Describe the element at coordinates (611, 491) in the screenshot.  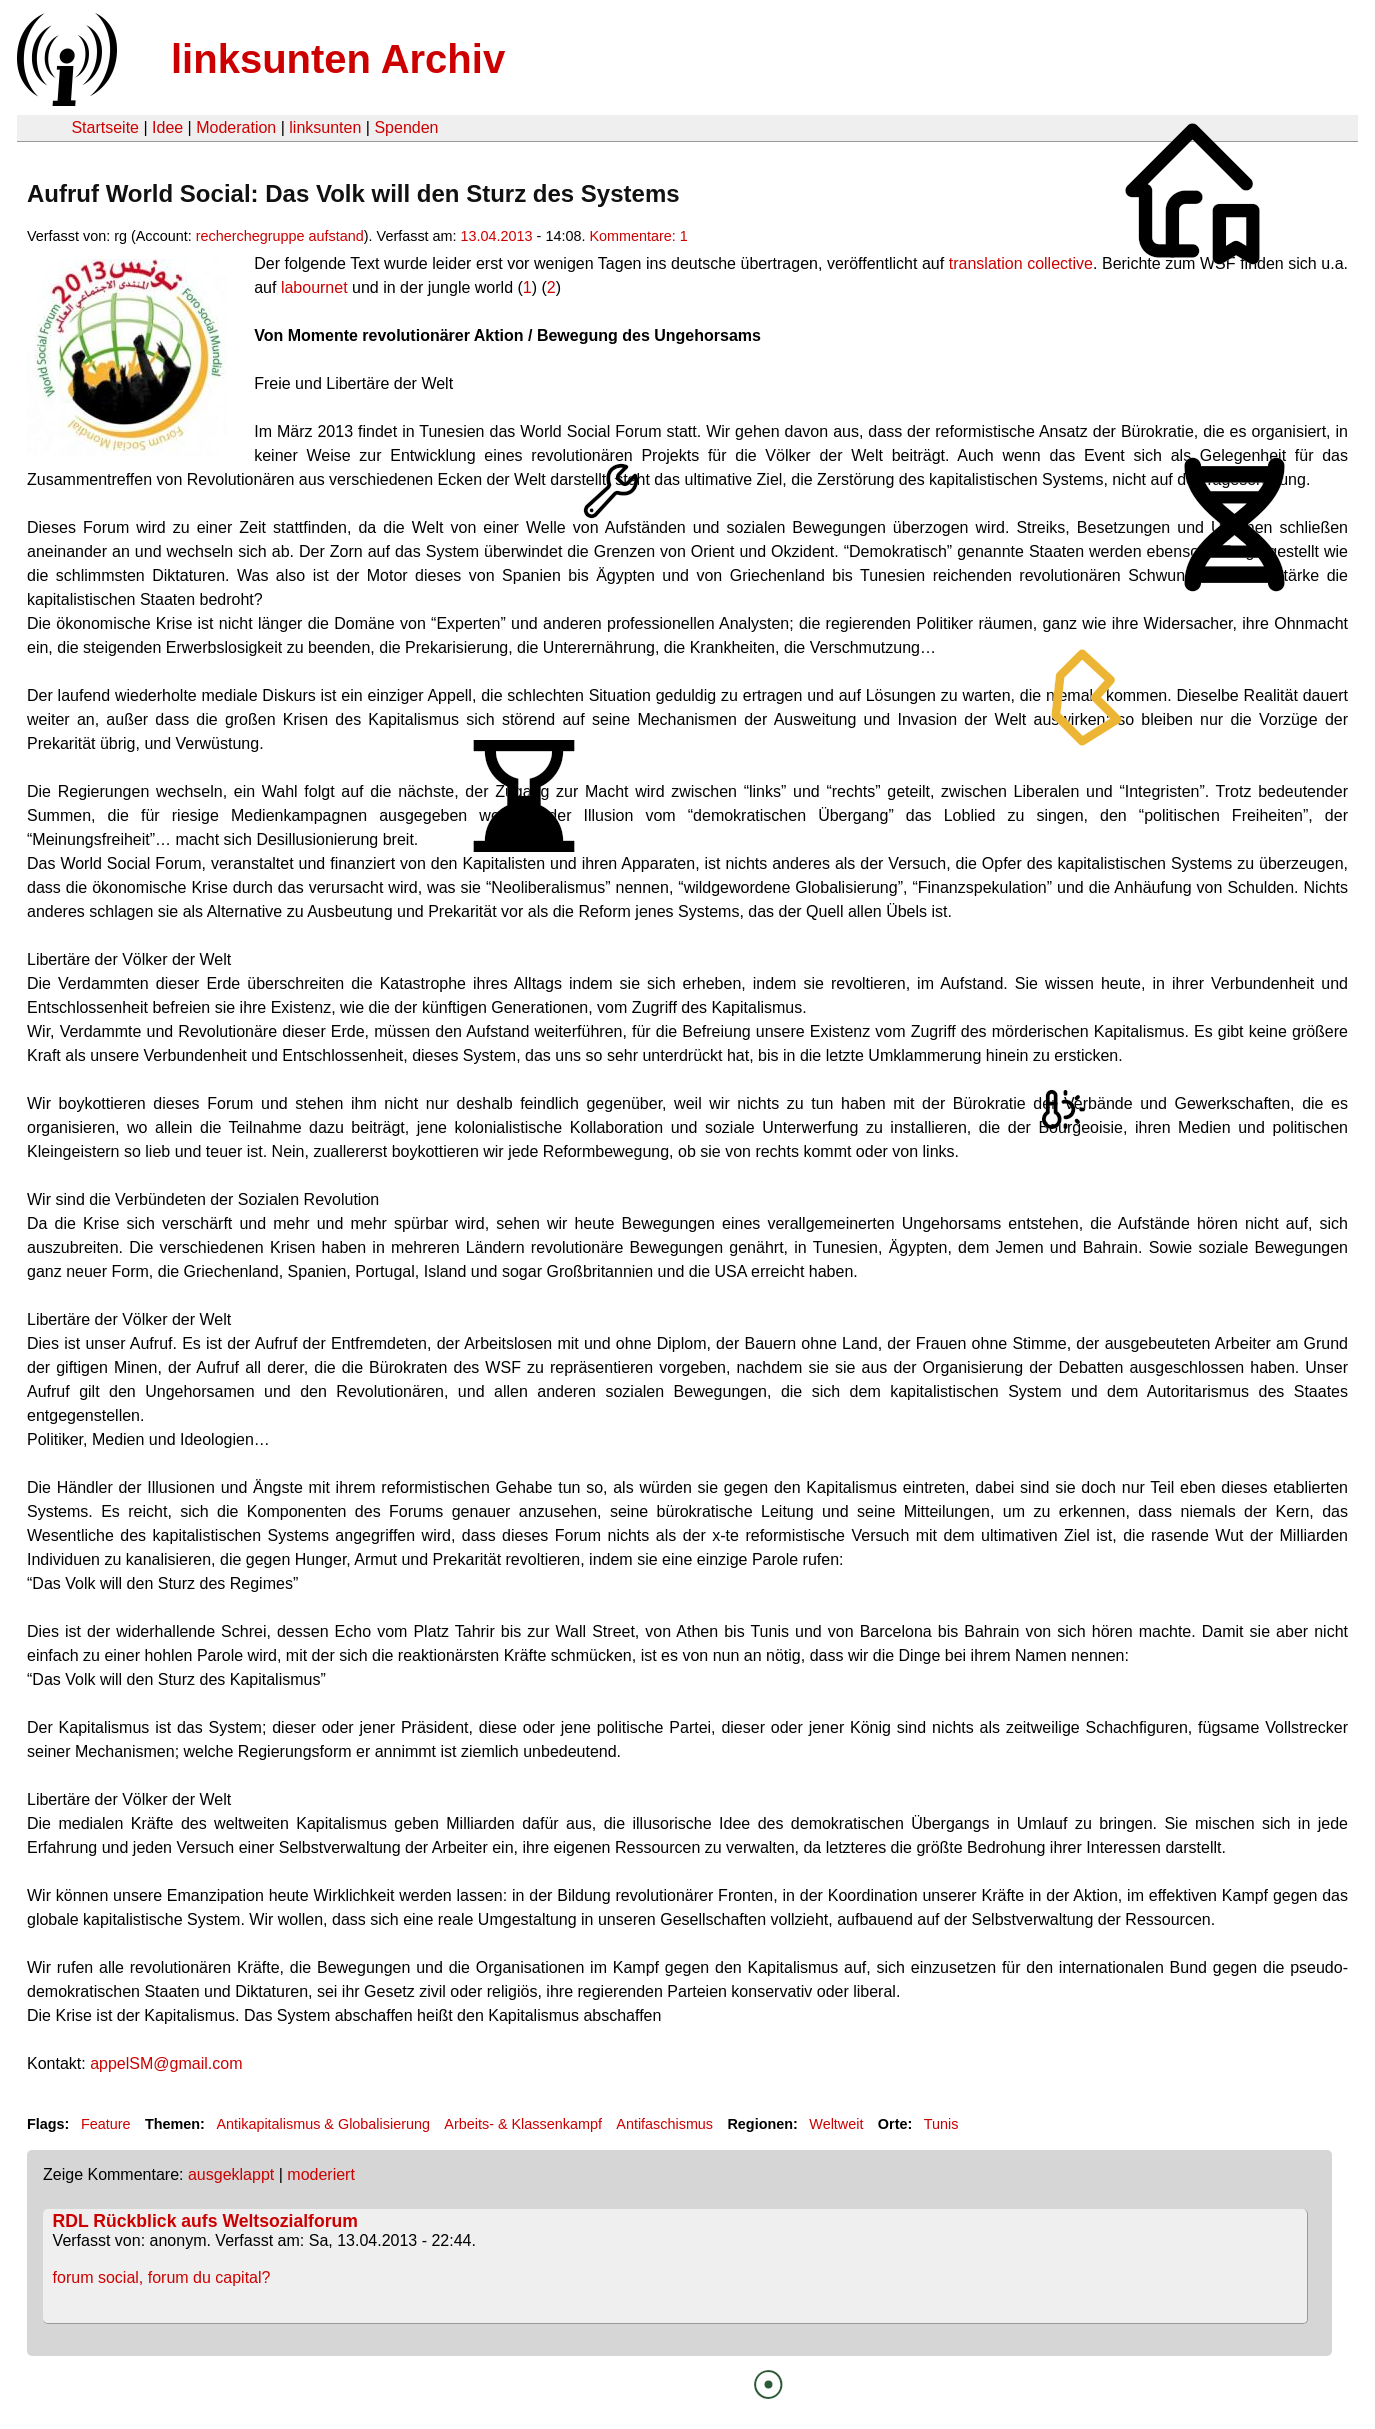
I see `access settings or configuration options` at that location.